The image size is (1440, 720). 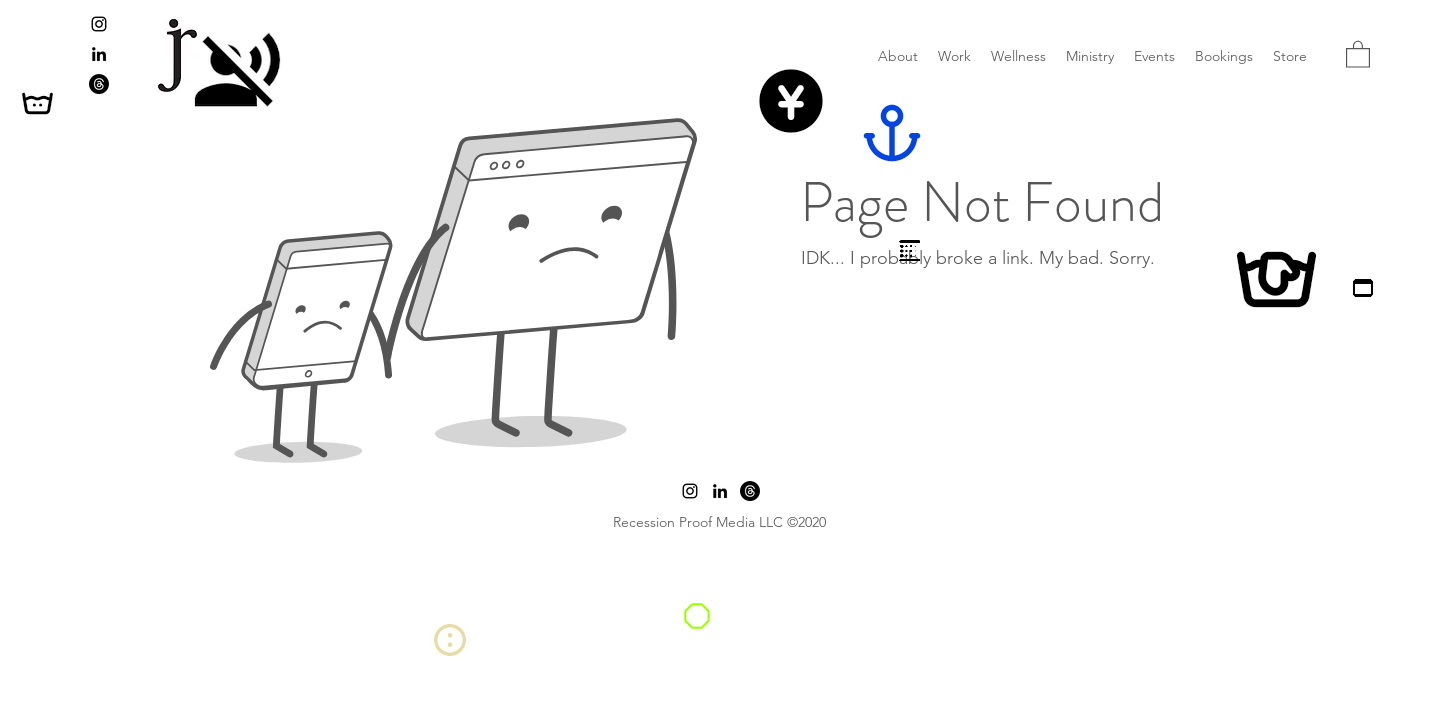 I want to click on wash at low temperature setting, so click(x=37, y=103).